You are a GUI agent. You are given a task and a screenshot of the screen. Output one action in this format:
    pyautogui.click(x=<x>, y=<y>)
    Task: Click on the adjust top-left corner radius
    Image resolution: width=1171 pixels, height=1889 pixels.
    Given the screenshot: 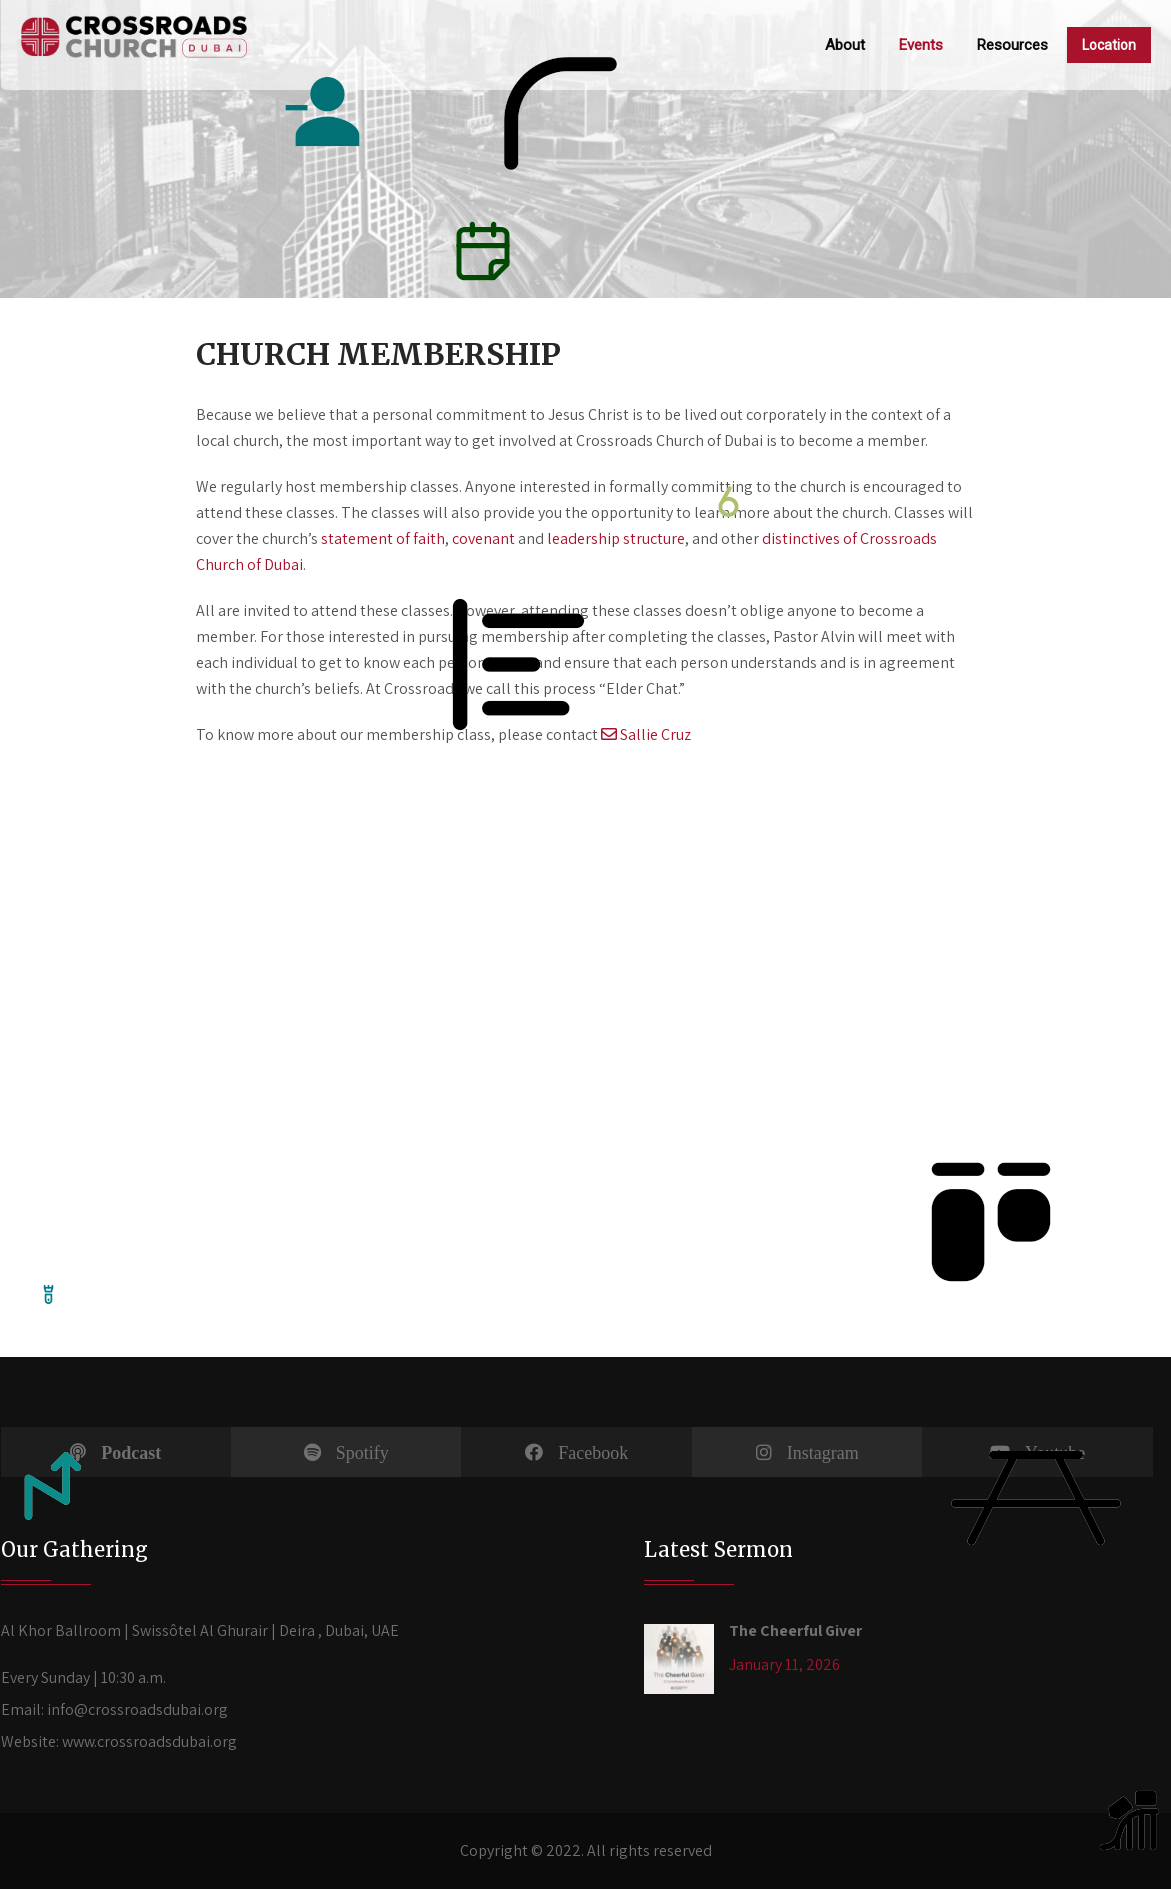 What is the action you would take?
    pyautogui.click(x=560, y=113)
    